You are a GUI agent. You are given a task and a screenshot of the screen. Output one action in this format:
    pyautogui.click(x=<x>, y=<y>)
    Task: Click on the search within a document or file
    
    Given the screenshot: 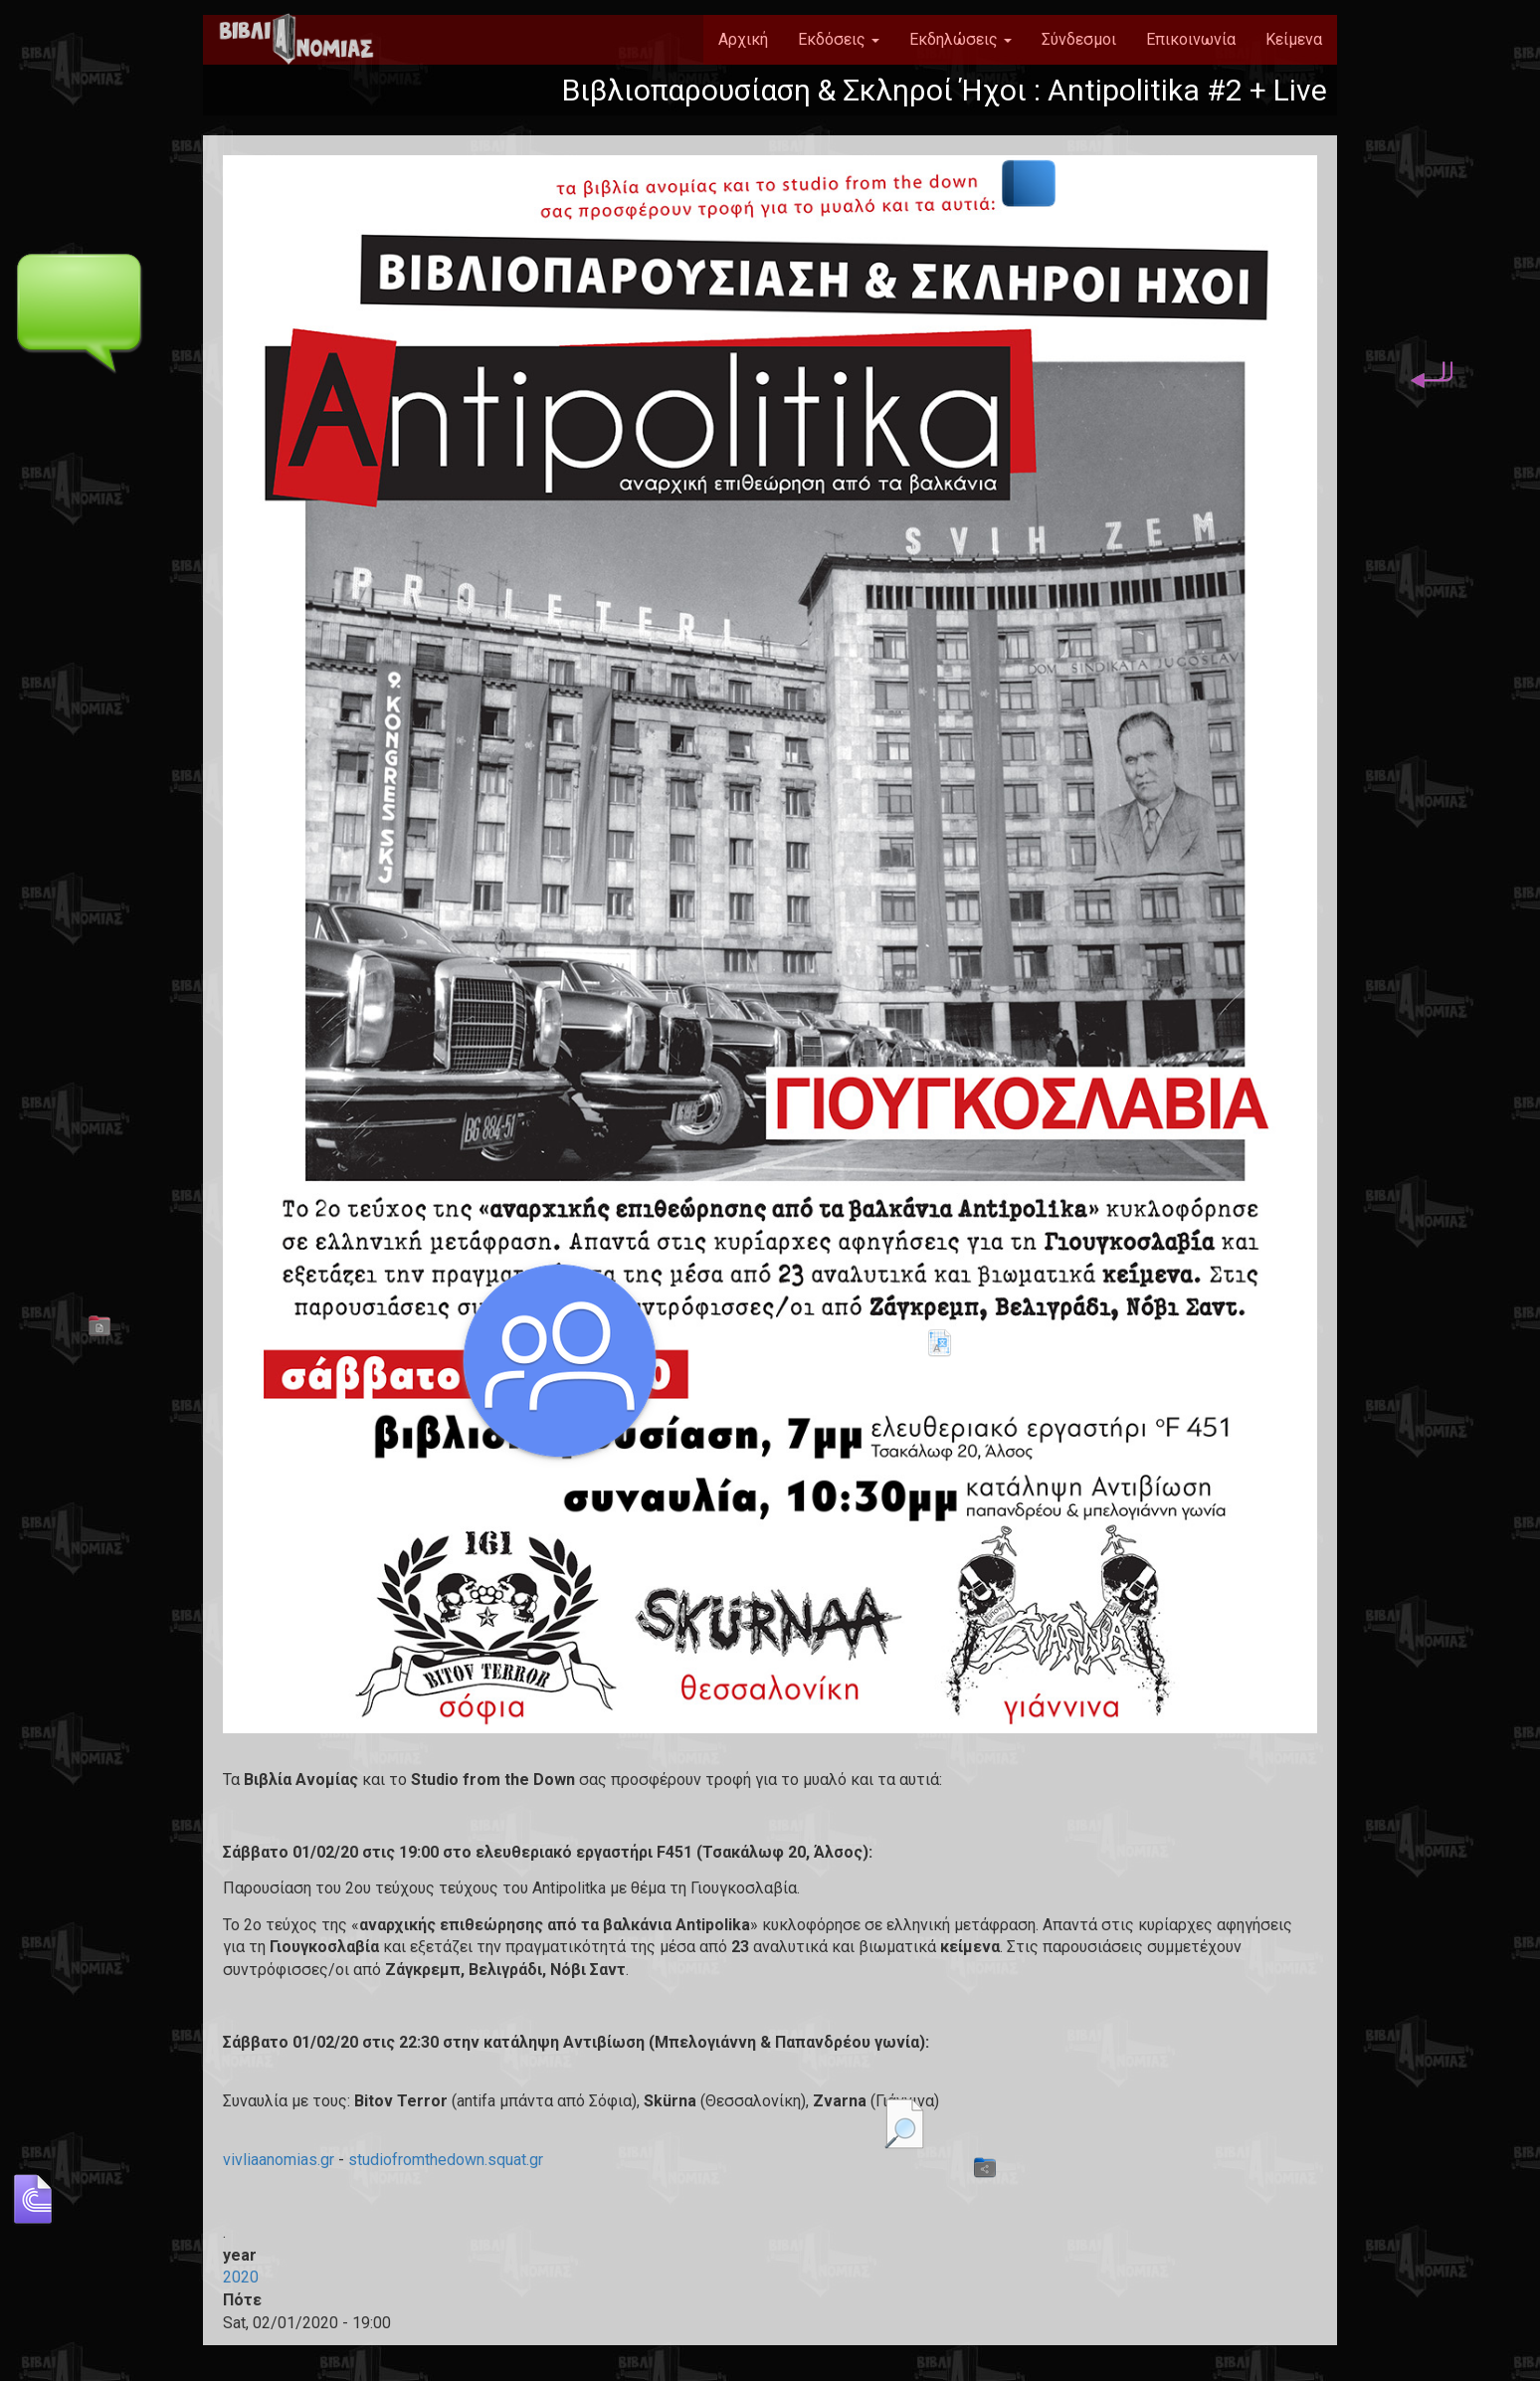 What is the action you would take?
    pyautogui.click(x=904, y=2123)
    